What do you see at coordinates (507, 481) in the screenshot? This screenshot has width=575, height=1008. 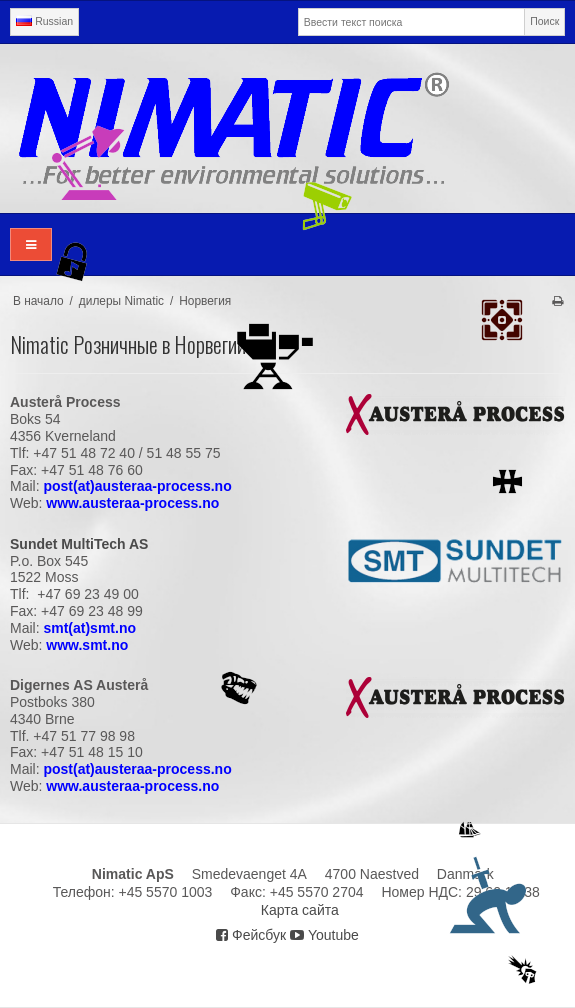 I see `indicates a cursed or unholy location` at bounding box center [507, 481].